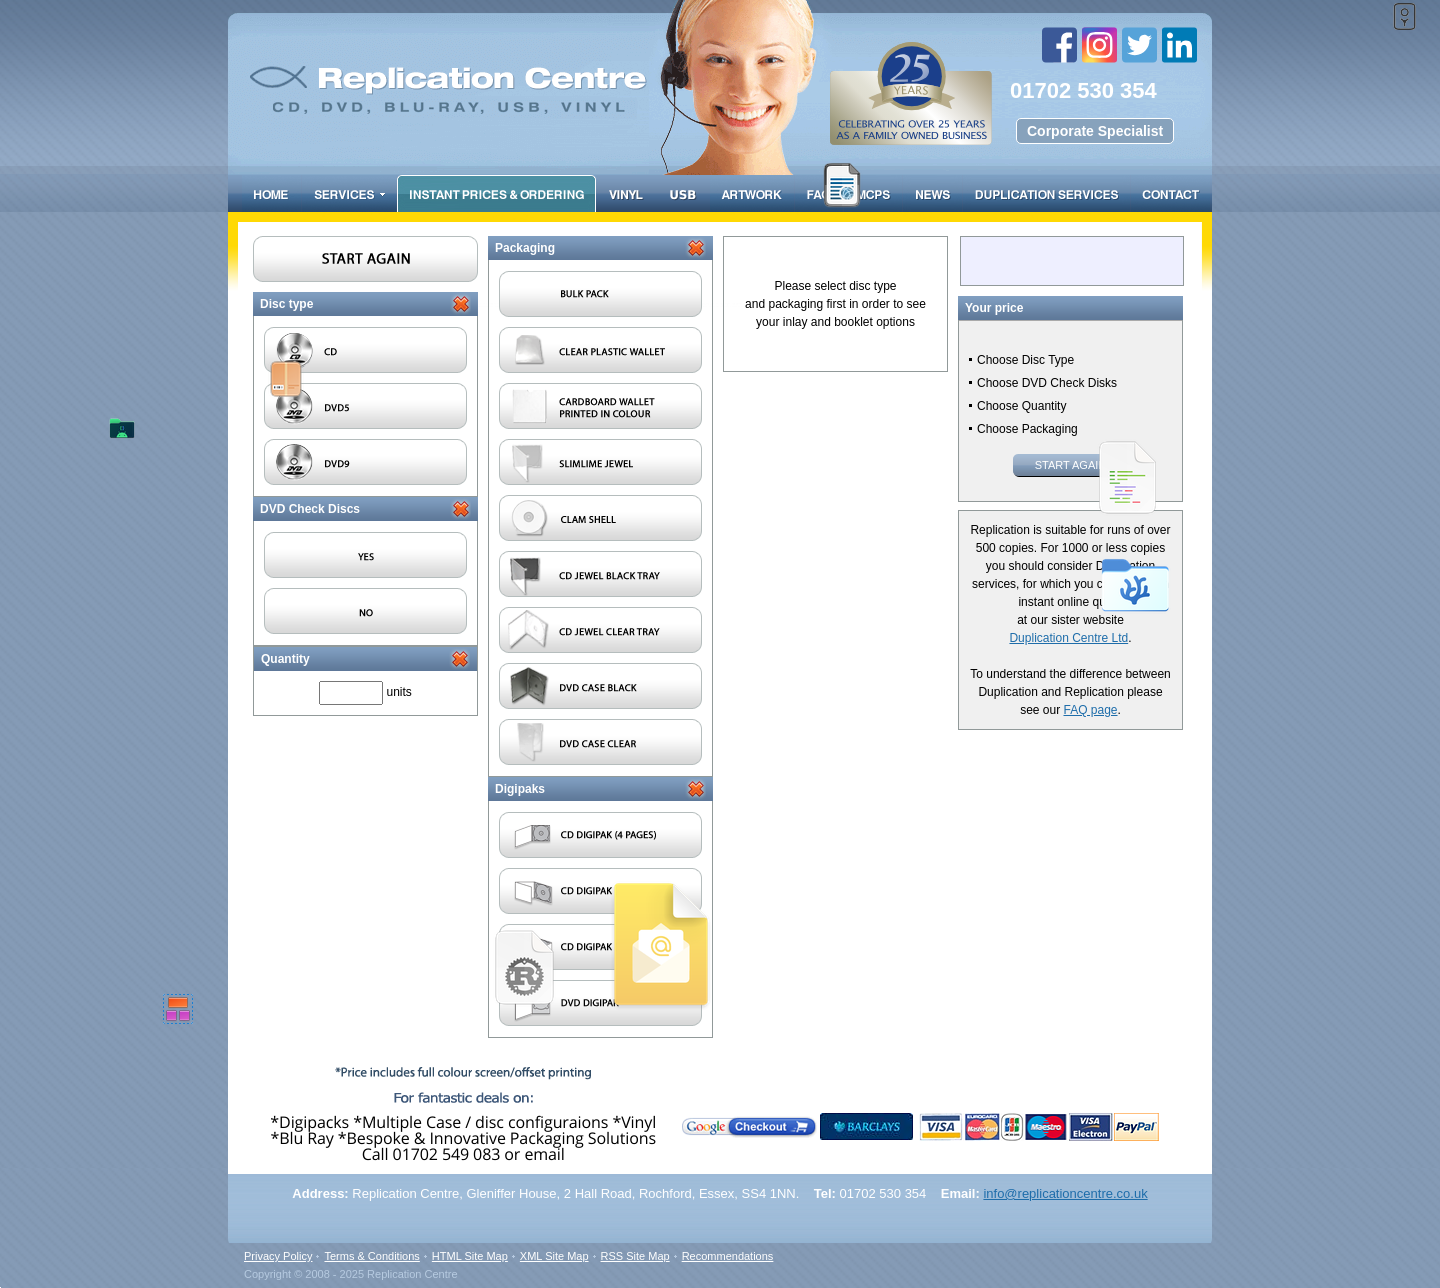 The image size is (1440, 1288). I want to click on libreoffice web document file type, so click(842, 185).